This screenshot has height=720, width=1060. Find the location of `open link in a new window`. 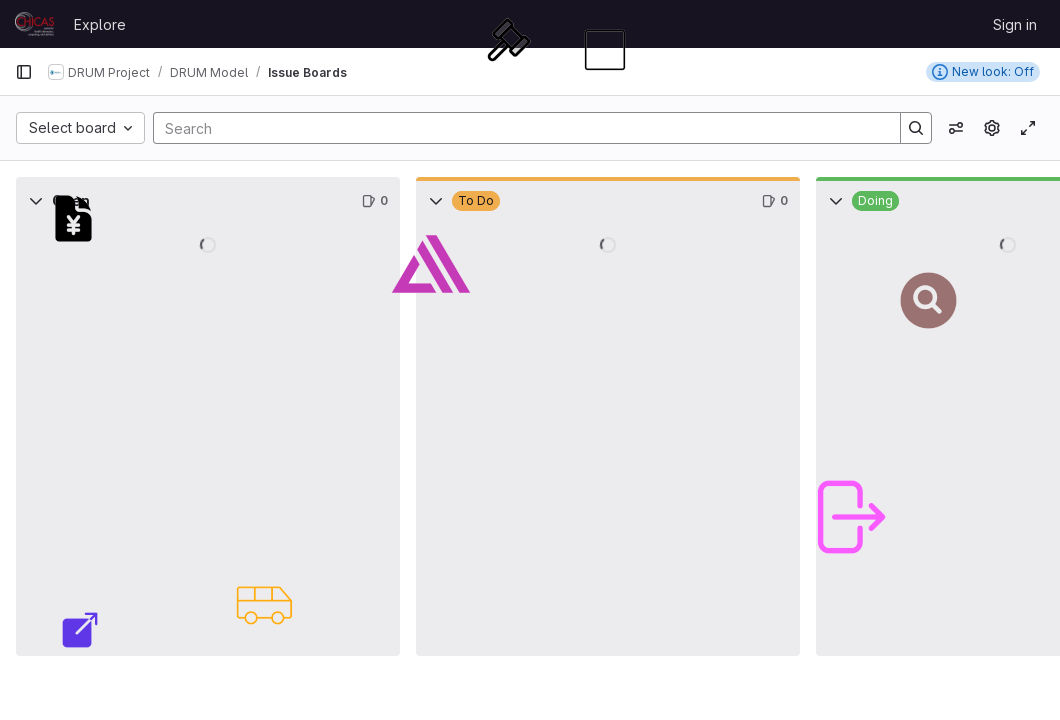

open link in a new window is located at coordinates (80, 630).